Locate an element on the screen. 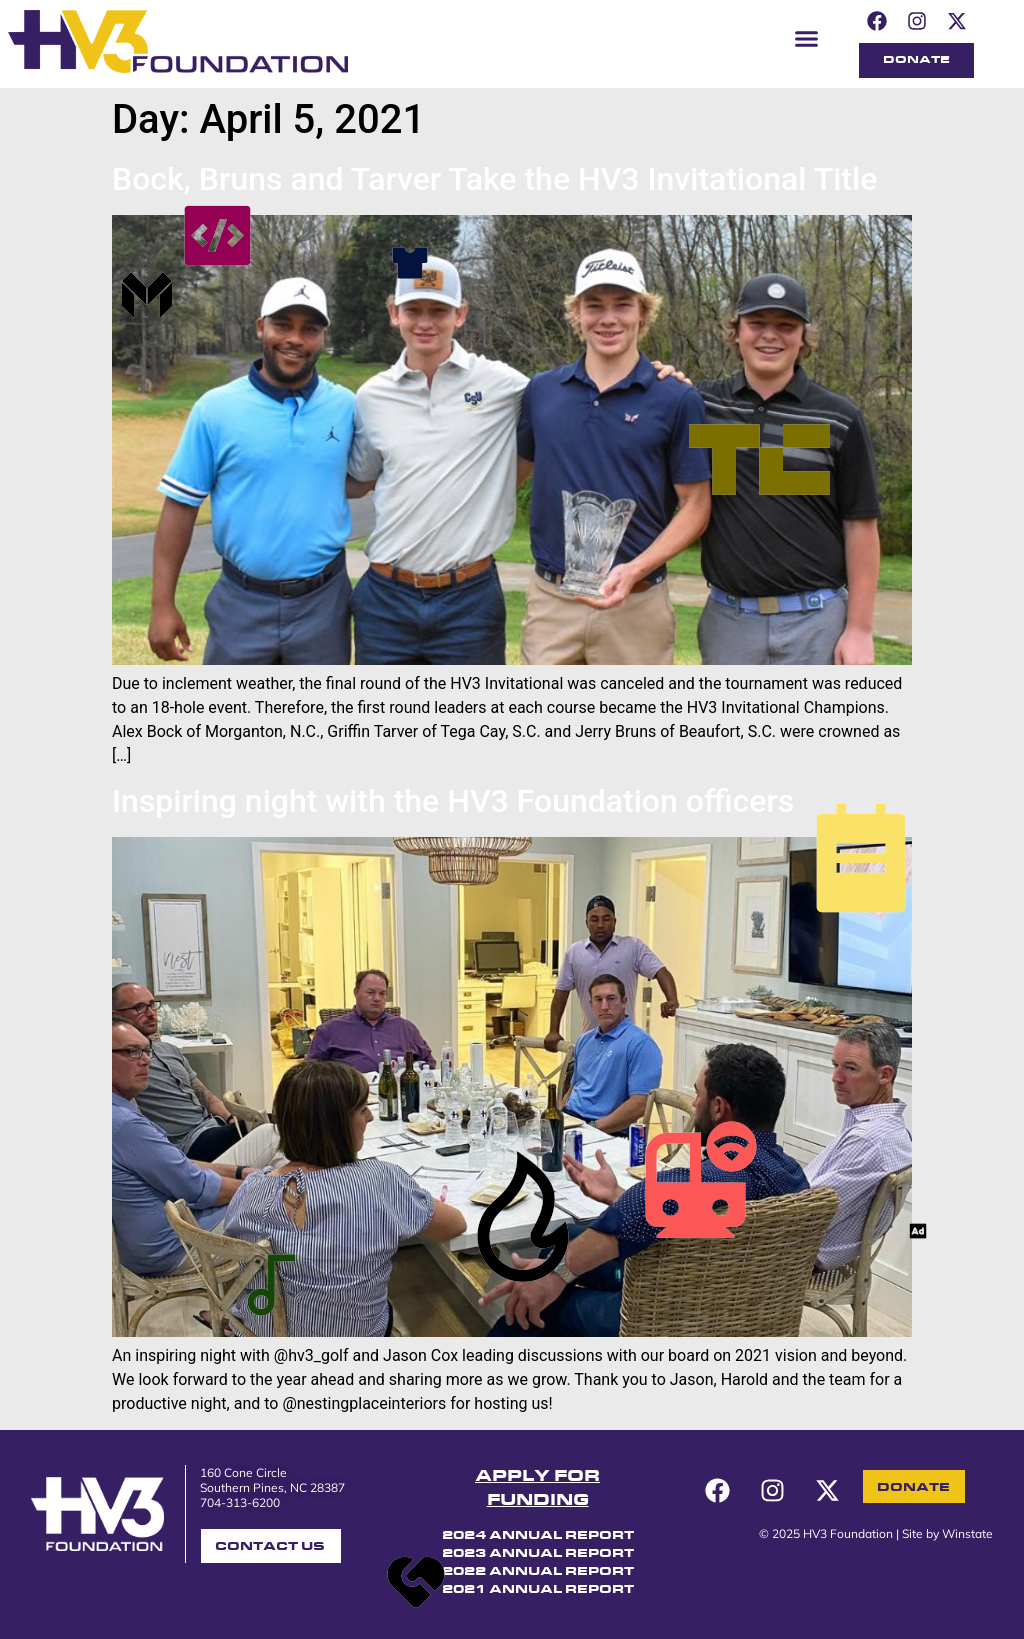  visit techcrunch website is located at coordinates (759, 459).